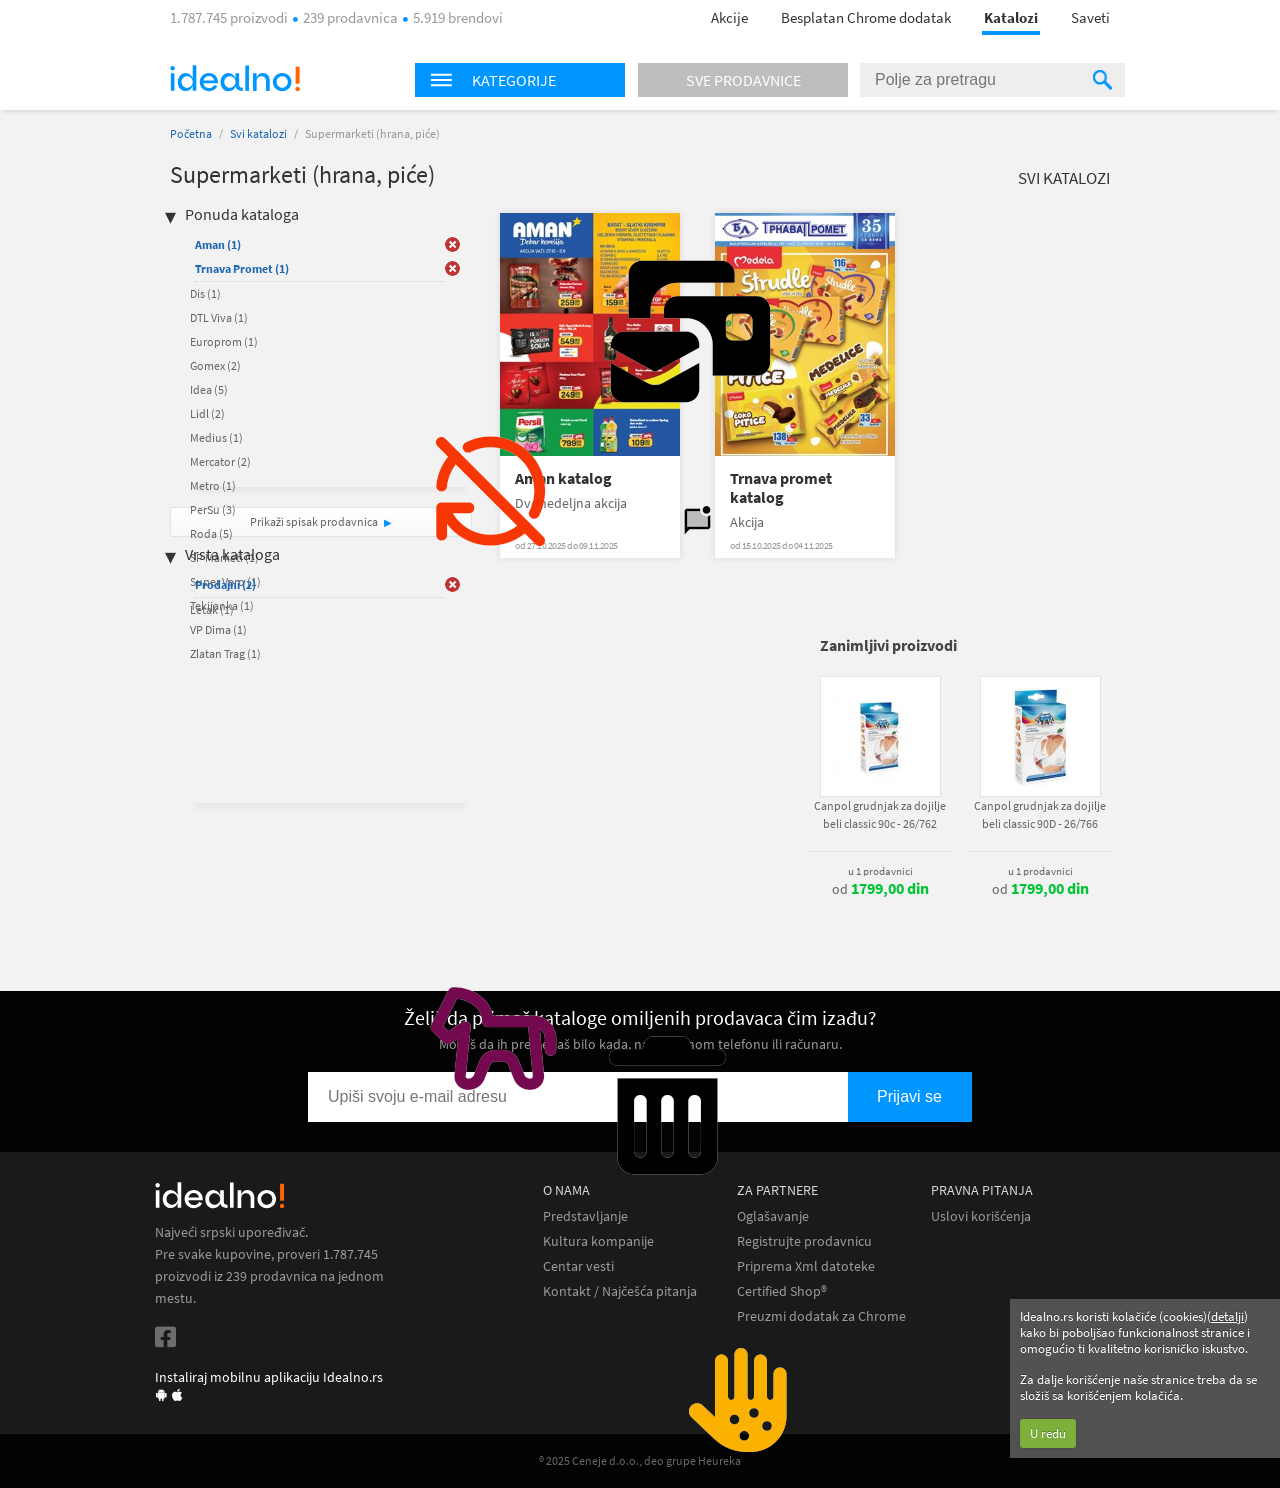  I want to click on access bulk mail or mass messaging, so click(690, 331).